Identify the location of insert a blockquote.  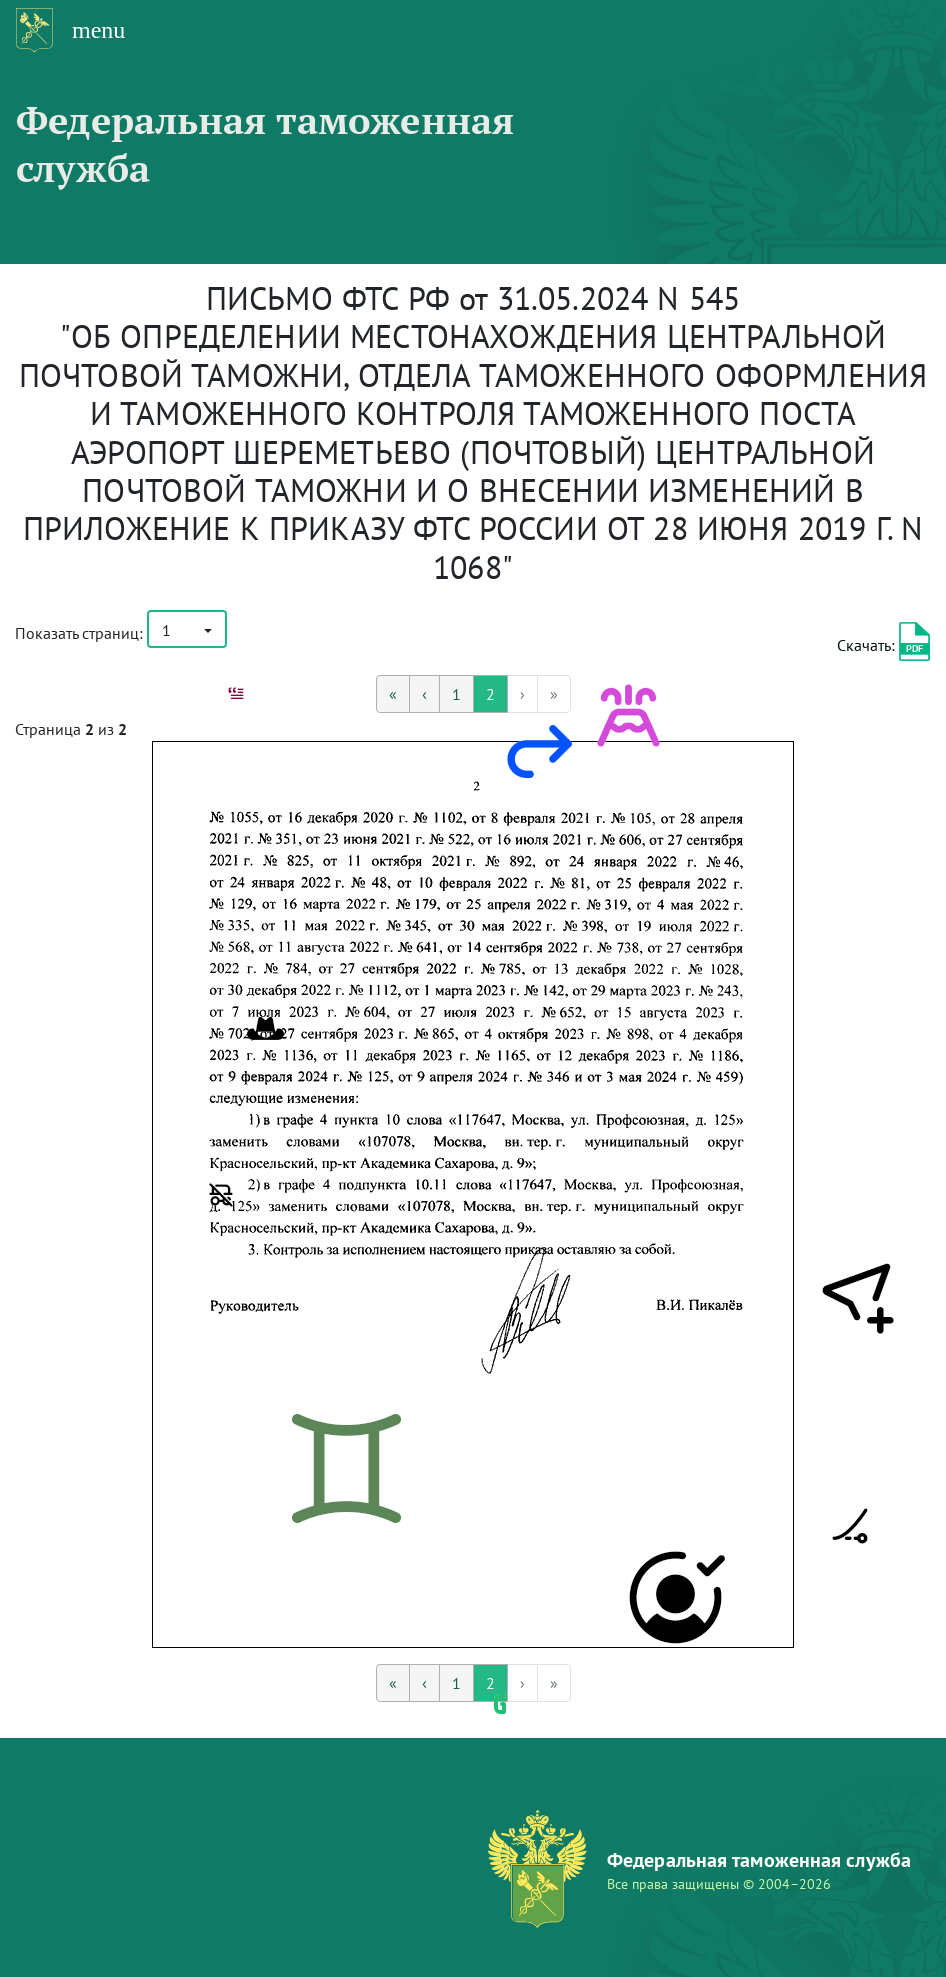
(236, 693).